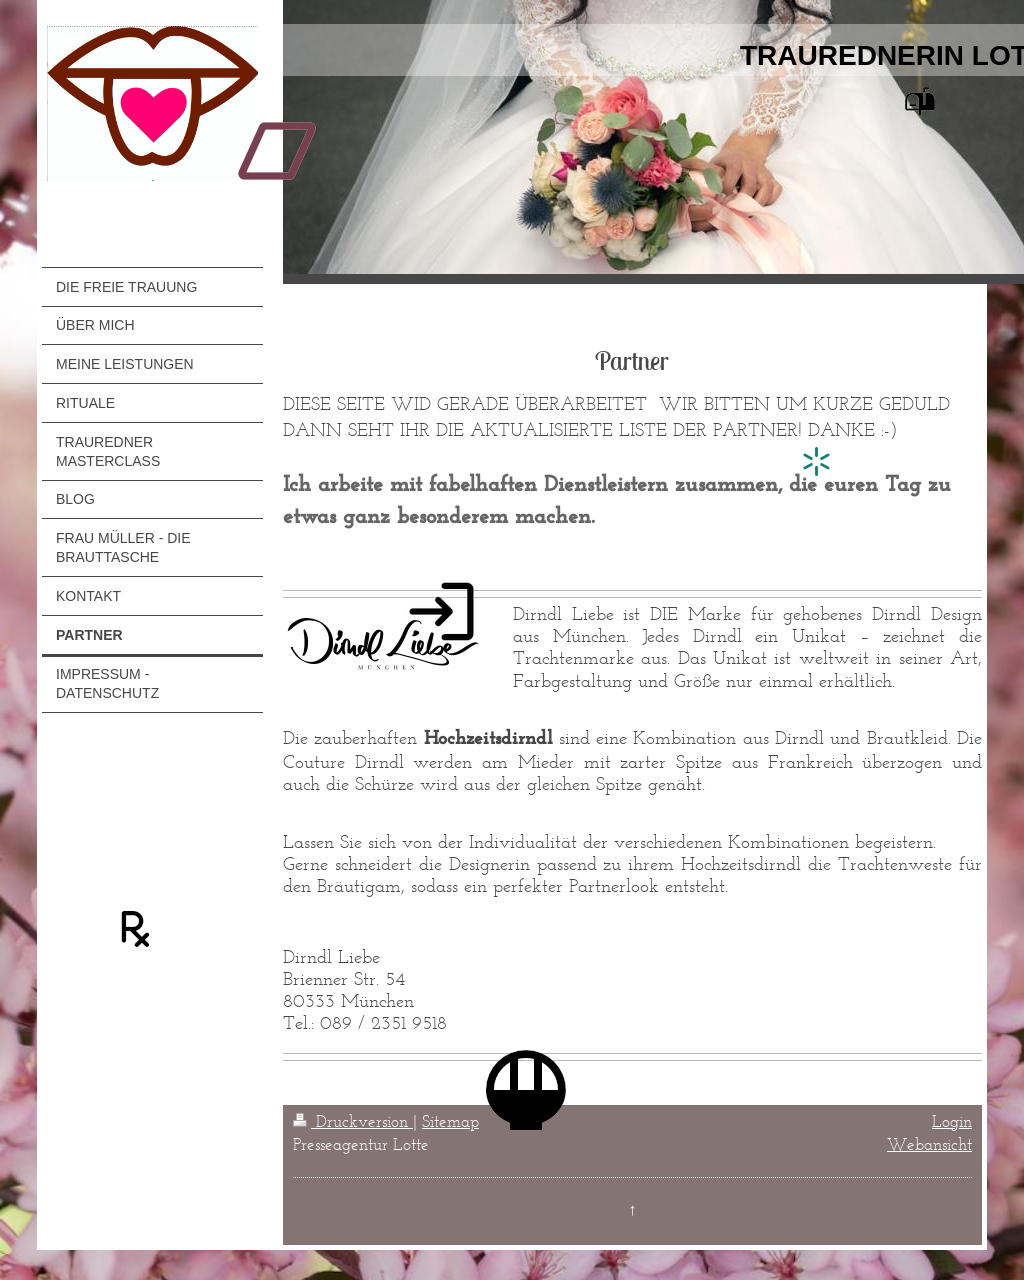 The height and width of the screenshot is (1280, 1024). Describe the element at coordinates (277, 151) in the screenshot. I see `select parallelogram shape tool` at that location.